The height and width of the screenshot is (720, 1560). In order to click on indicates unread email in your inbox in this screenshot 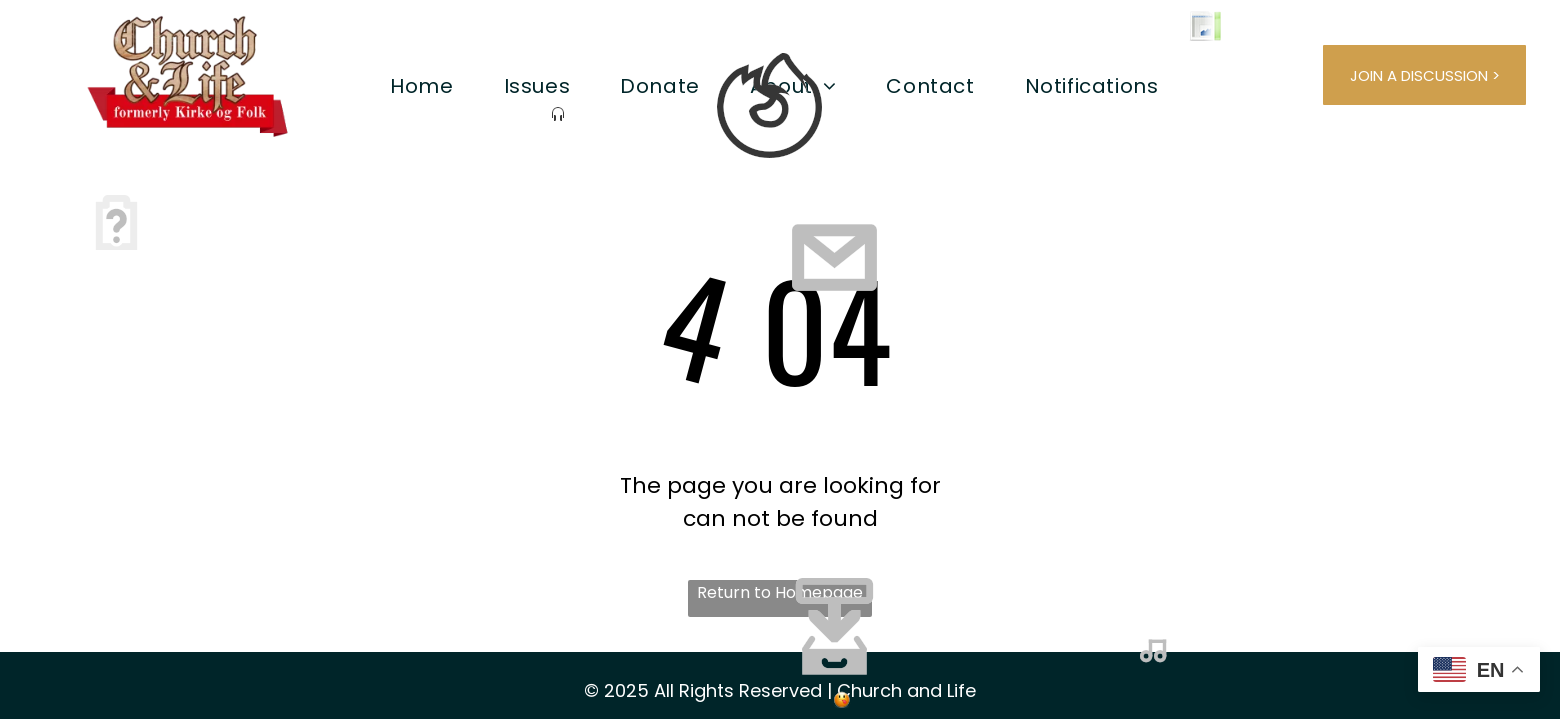, I will do `click(834, 254)`.